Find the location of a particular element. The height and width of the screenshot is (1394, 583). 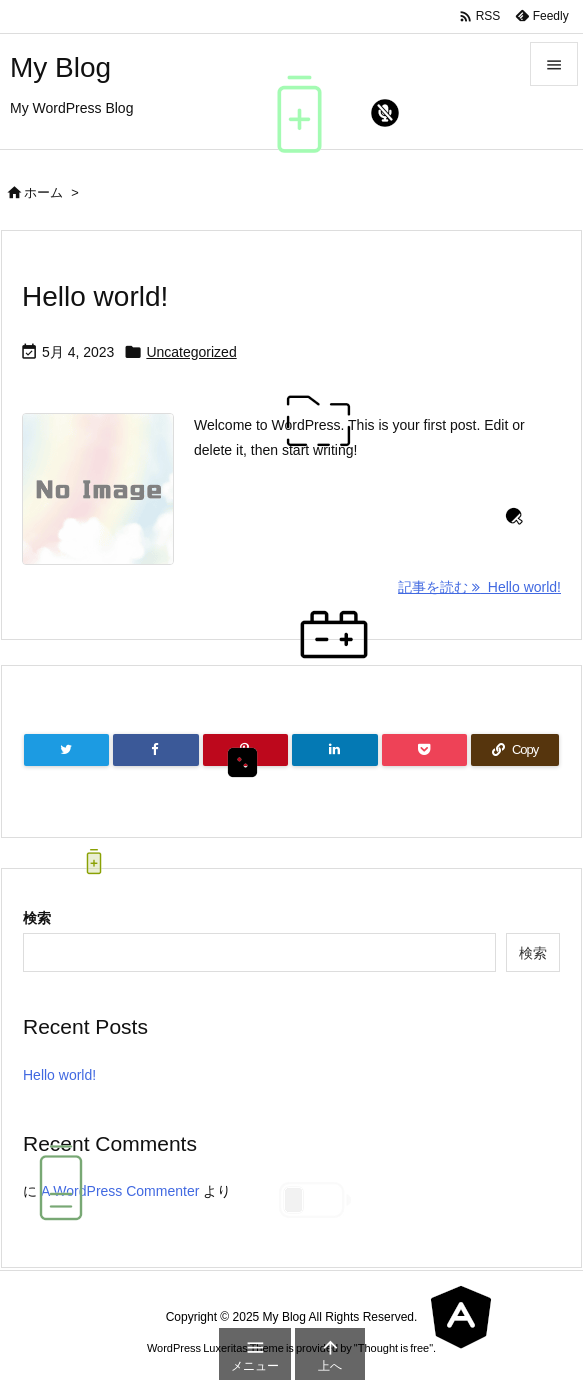

roll dice or randomize selection is located at coordinates (242, 762).